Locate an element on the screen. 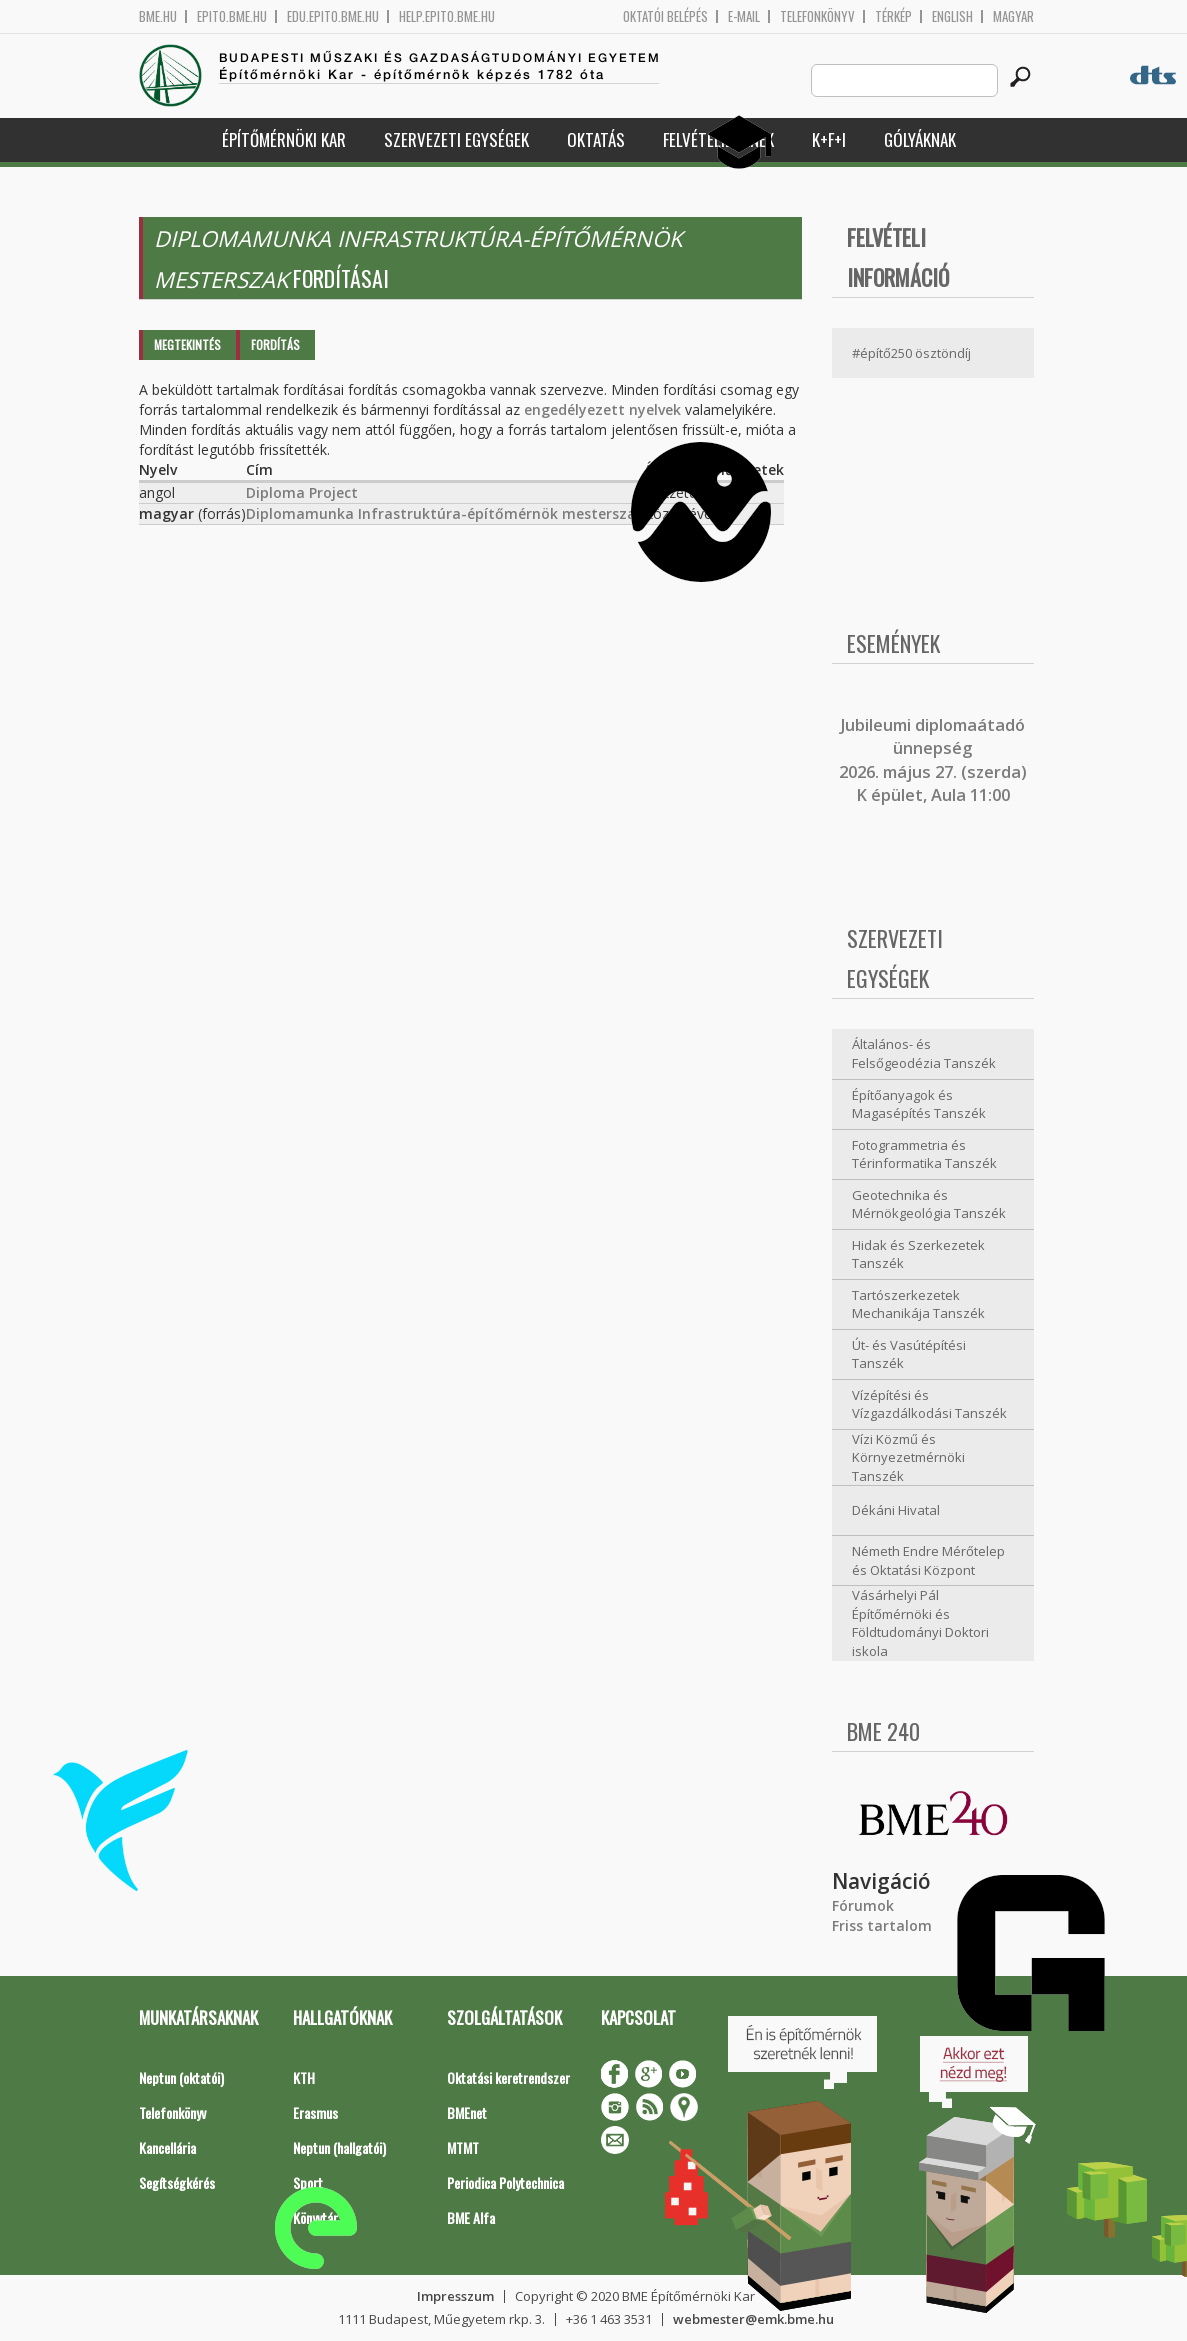 The width and height of the screenshot is (1187, 2341). cesium platform logo is located at coordinates (701, 512).